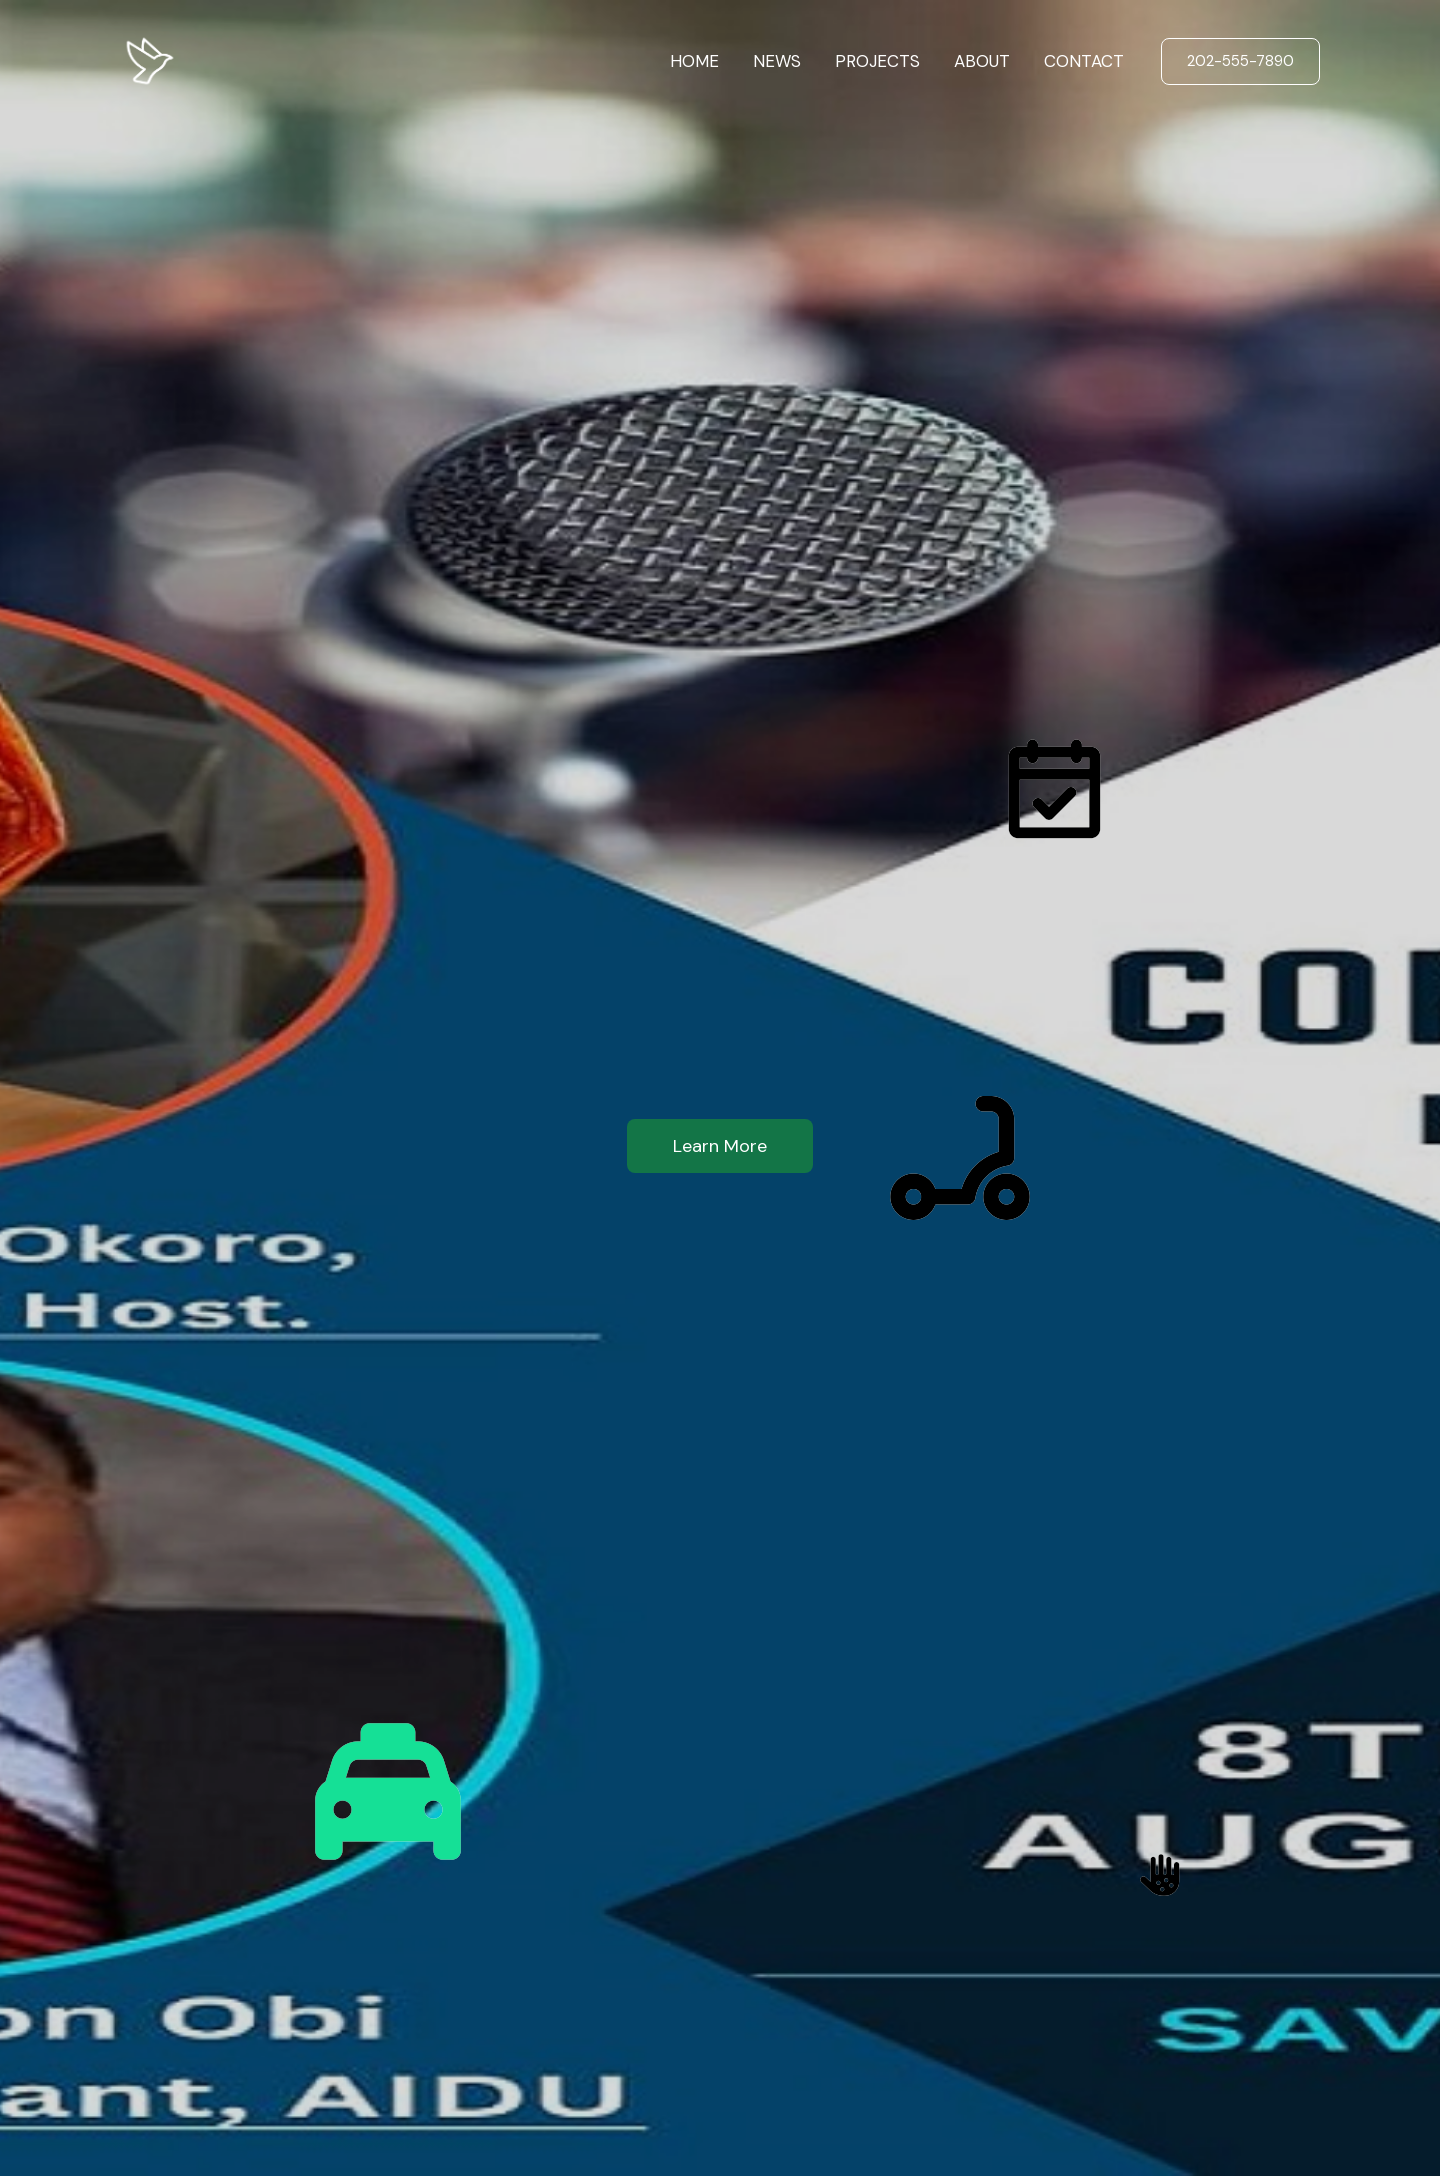  What do you see at coordinates (1161, 1875) in the screenshot?
I see `indicates a skin condition or allergy warning` at bounding box center [1161, 1875].